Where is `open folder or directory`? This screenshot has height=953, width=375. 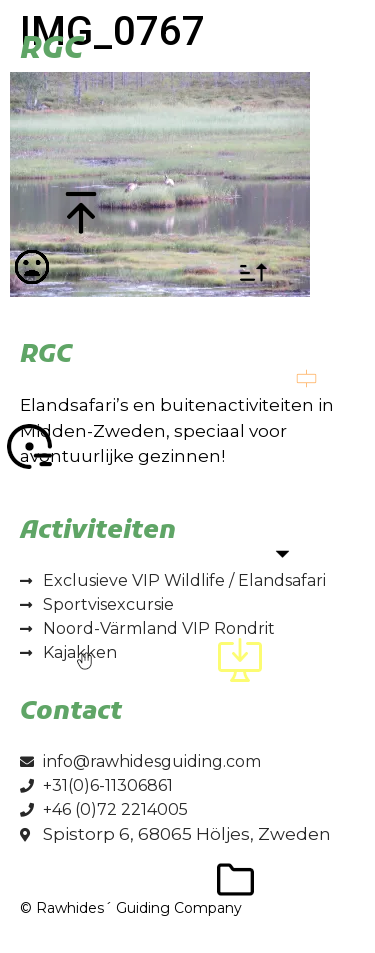
open folder or directory is located at coordinates (235, 879).